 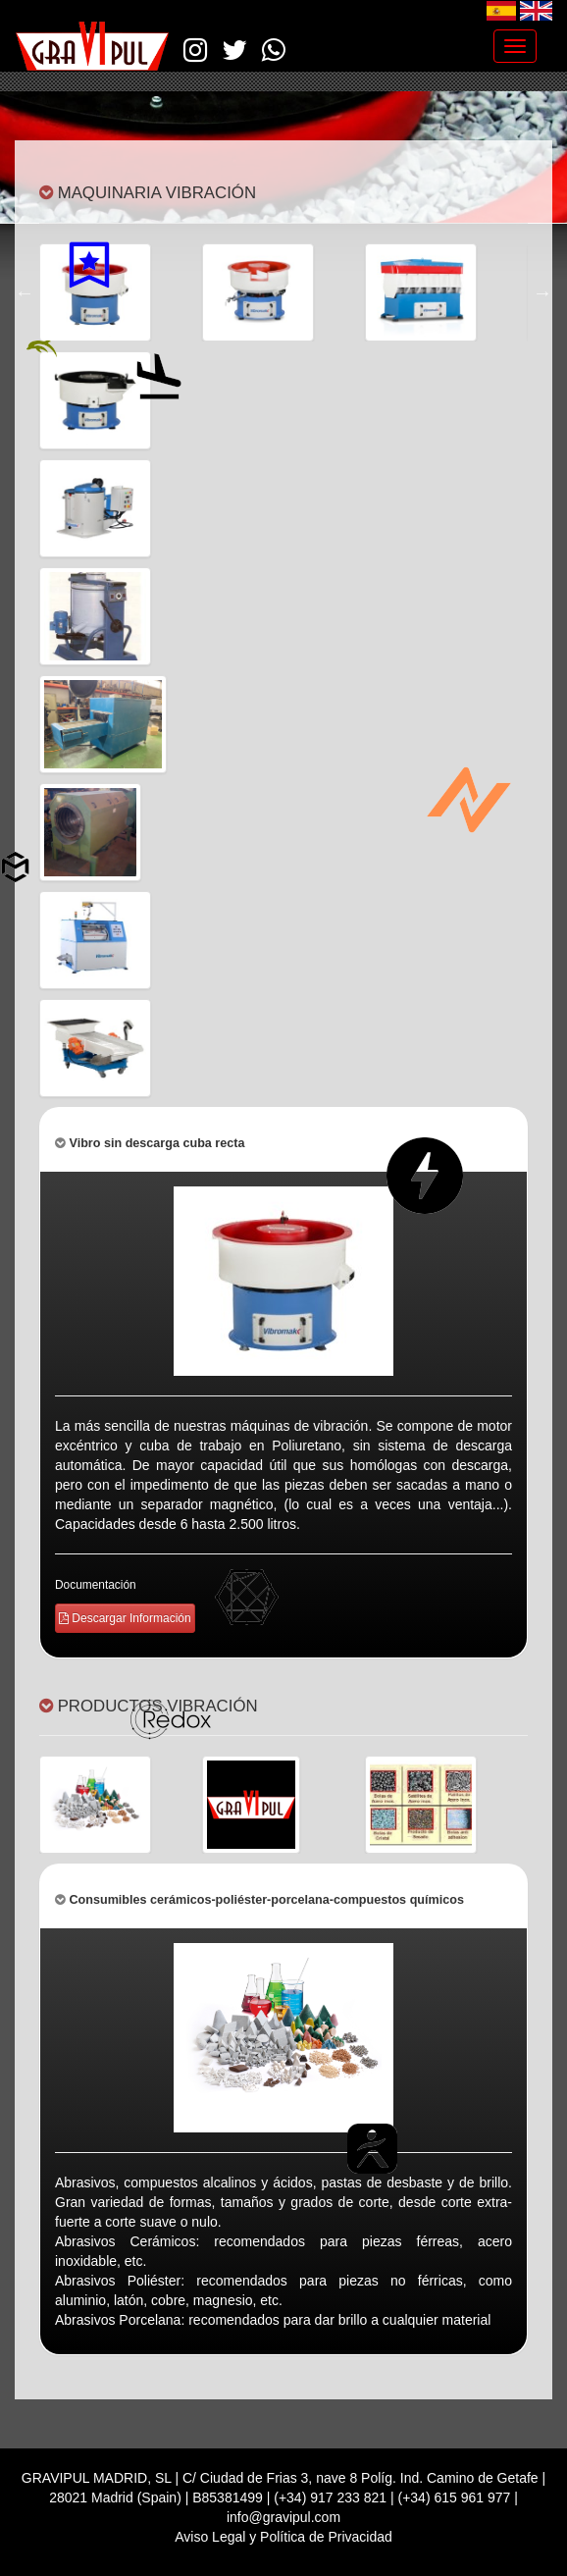 What do you see at coordinates (469, 800) in the screenshot?
I see `norco brand logo` at bounding box center [469, 800].